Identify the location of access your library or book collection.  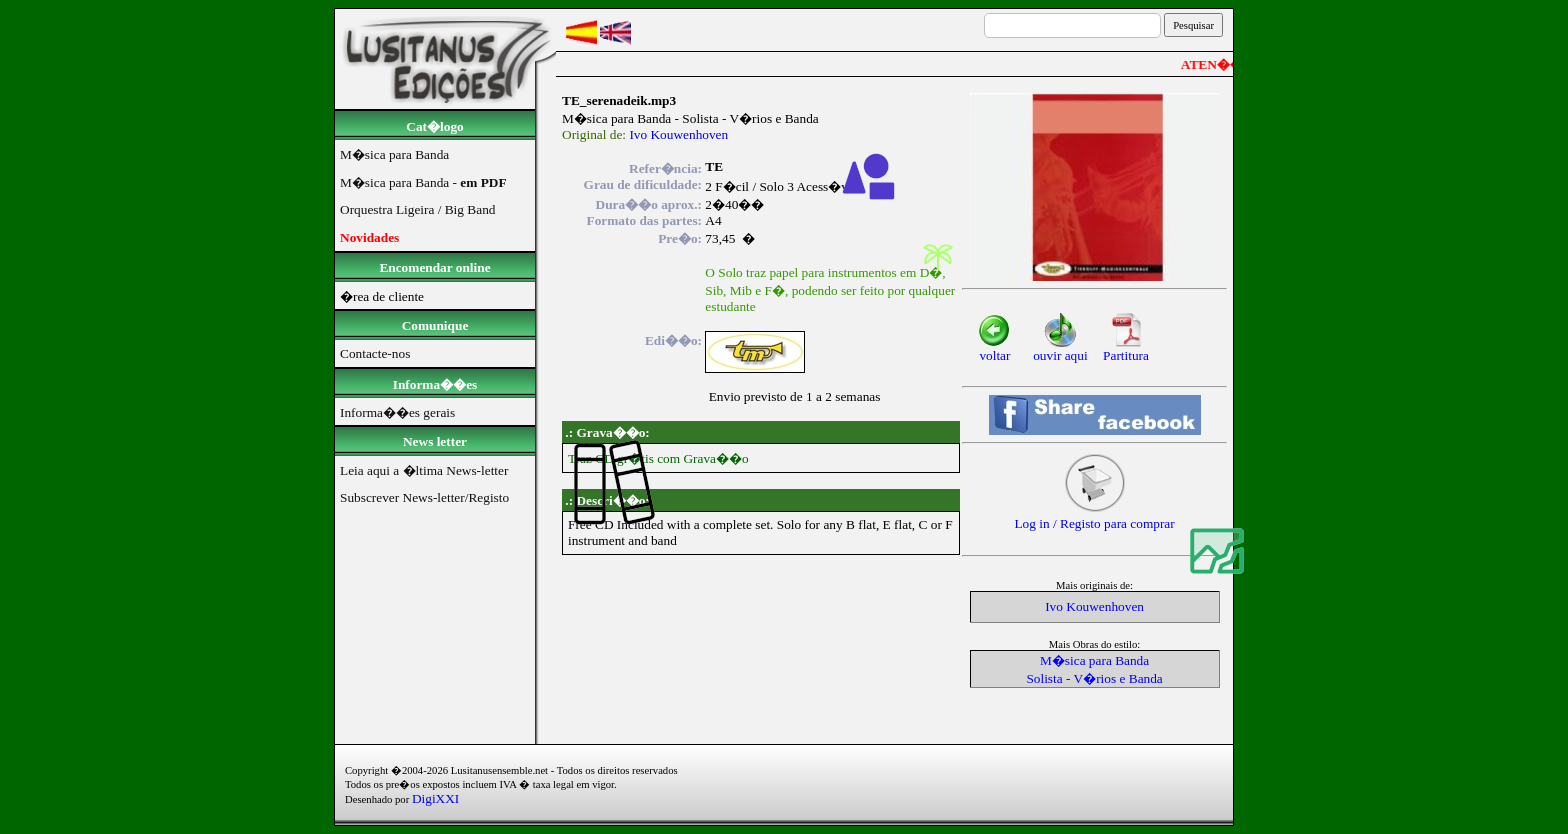
(611, 484).